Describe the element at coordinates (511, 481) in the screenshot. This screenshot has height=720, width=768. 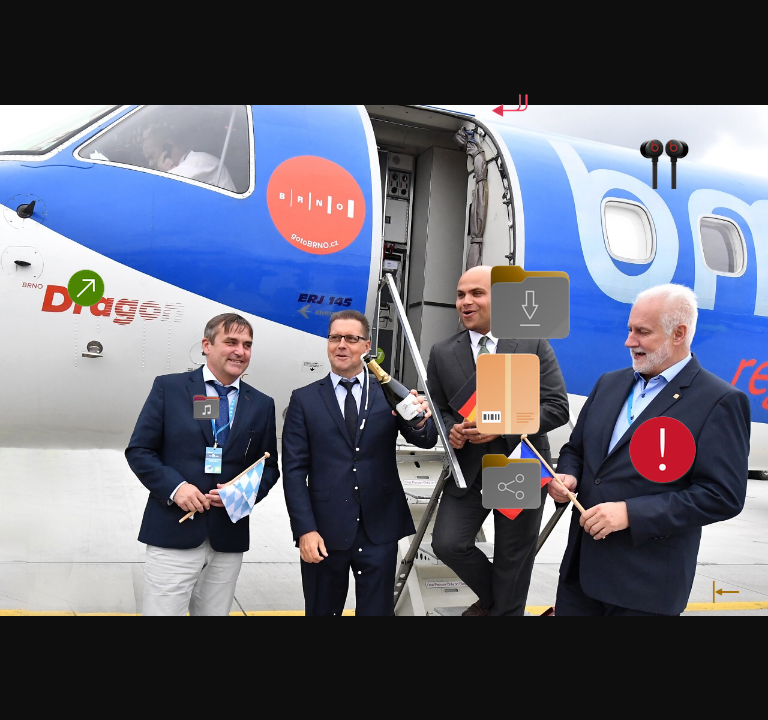
I see `open your public shared folder` at that location.